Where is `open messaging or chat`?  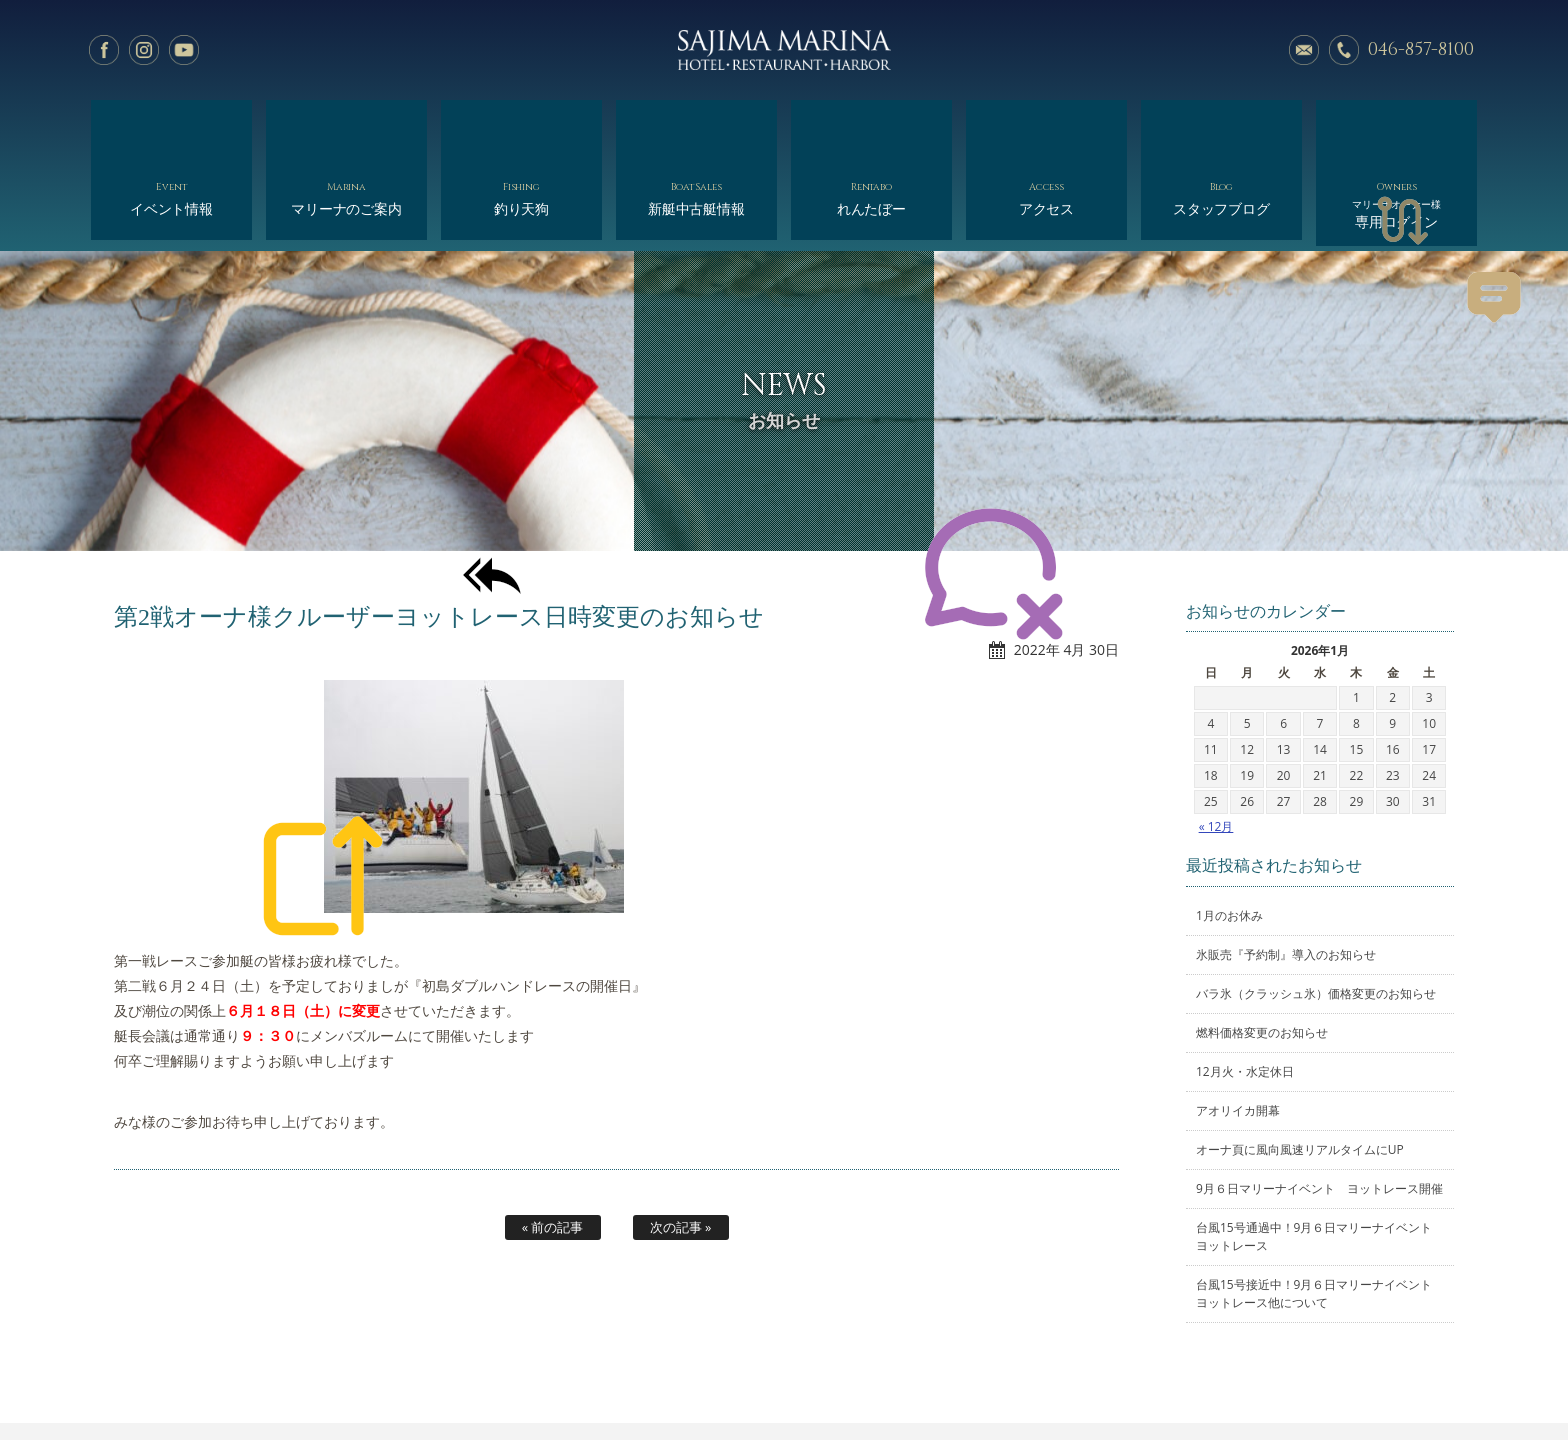
open messaging or chat is located at coordinates (1494, 296).